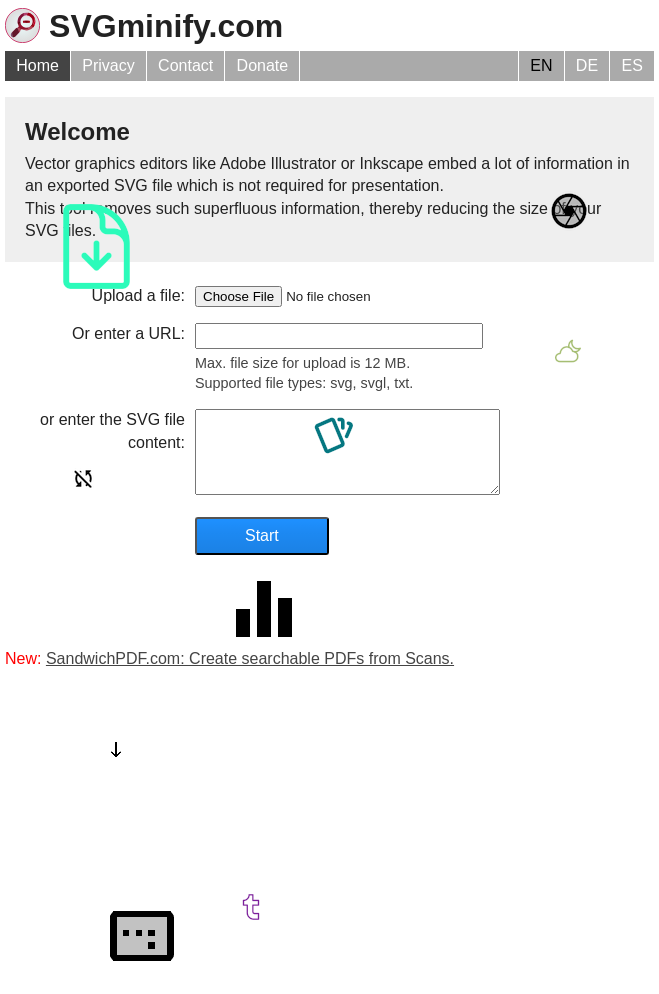 The image size is (659, 994). What do you see at coordinates (264, 609) in the screenshot?
I see `adjust audio equalizer settings` at bounding box center [264, 609].